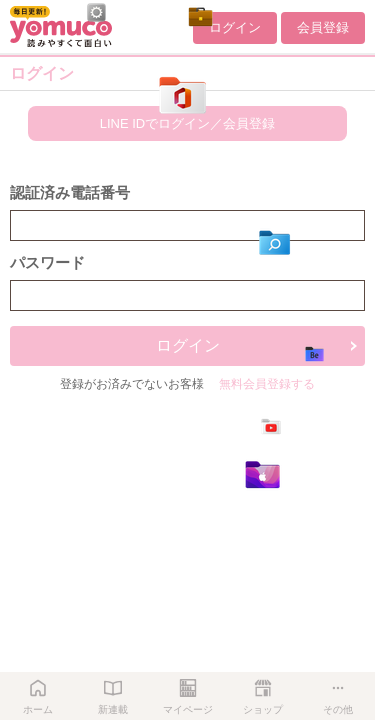 The height and width of the screenshot is (720, 375). What do you see at coordinates (96, 12) in the screenshot?
I see `shared library file type indicator` at bounding box center [96, 12].